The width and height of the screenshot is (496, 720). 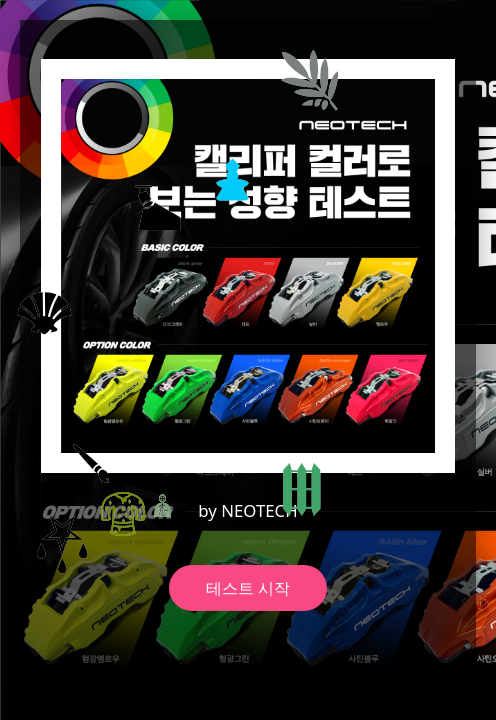 I want to click on olive ingredient or food item in a cooking game, so click(x=310, y=80).